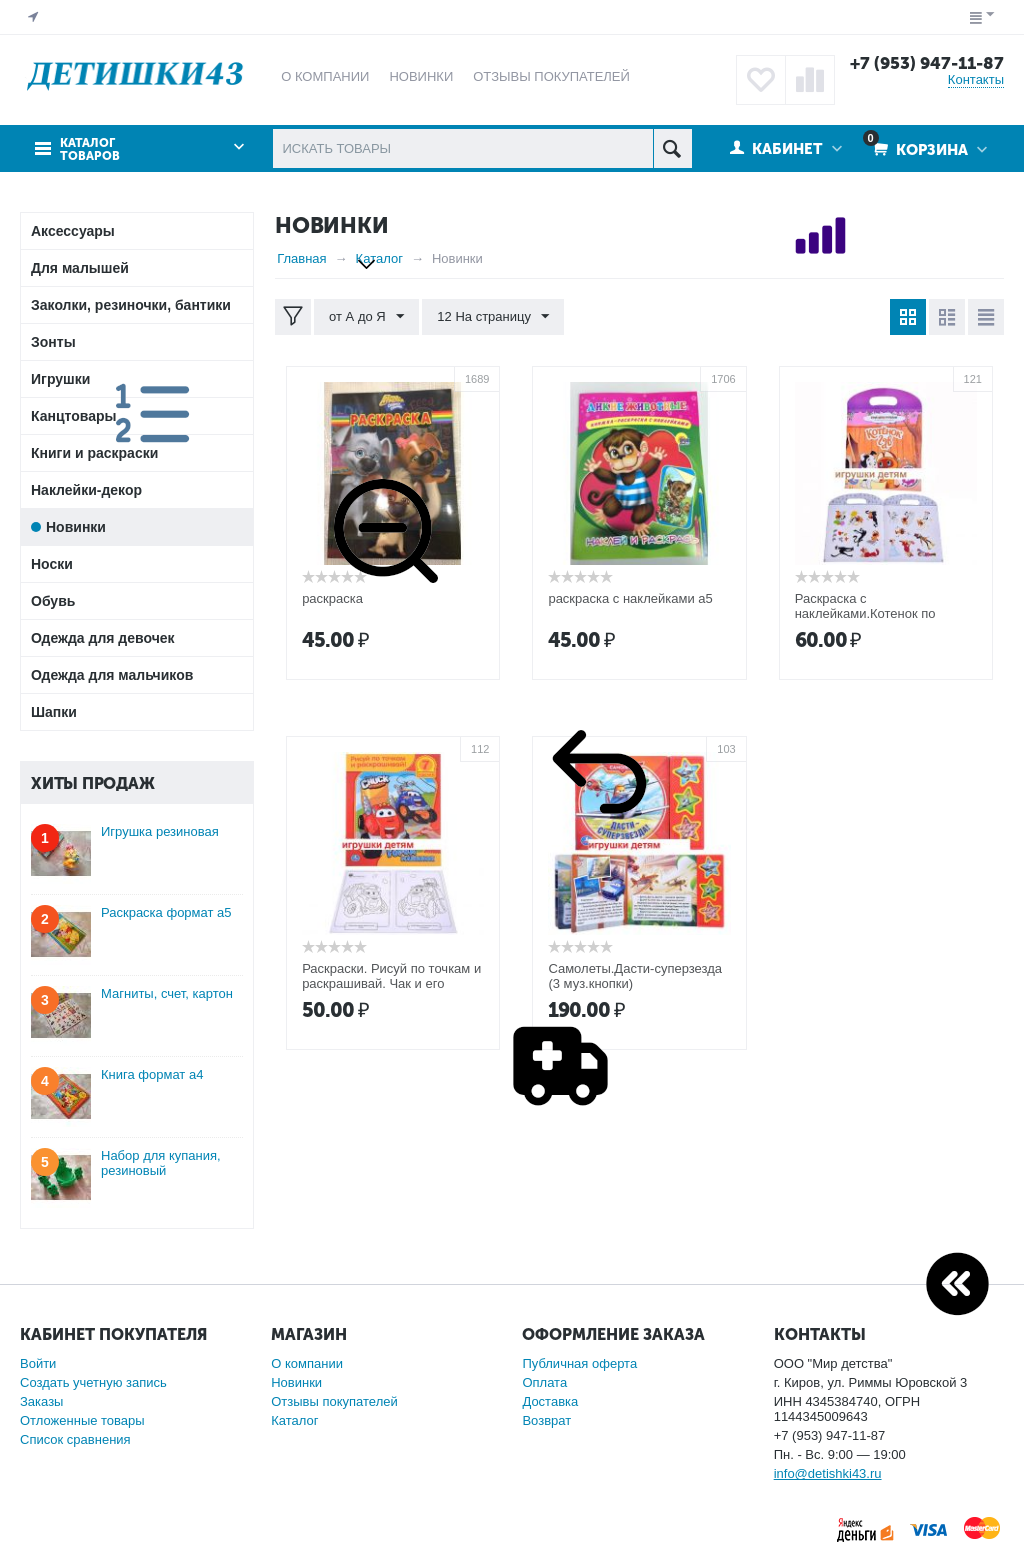  What do you see at coordinates (155, 413) in the screenshot?
I see `create a numbered list` at bounding box center [155, 413].